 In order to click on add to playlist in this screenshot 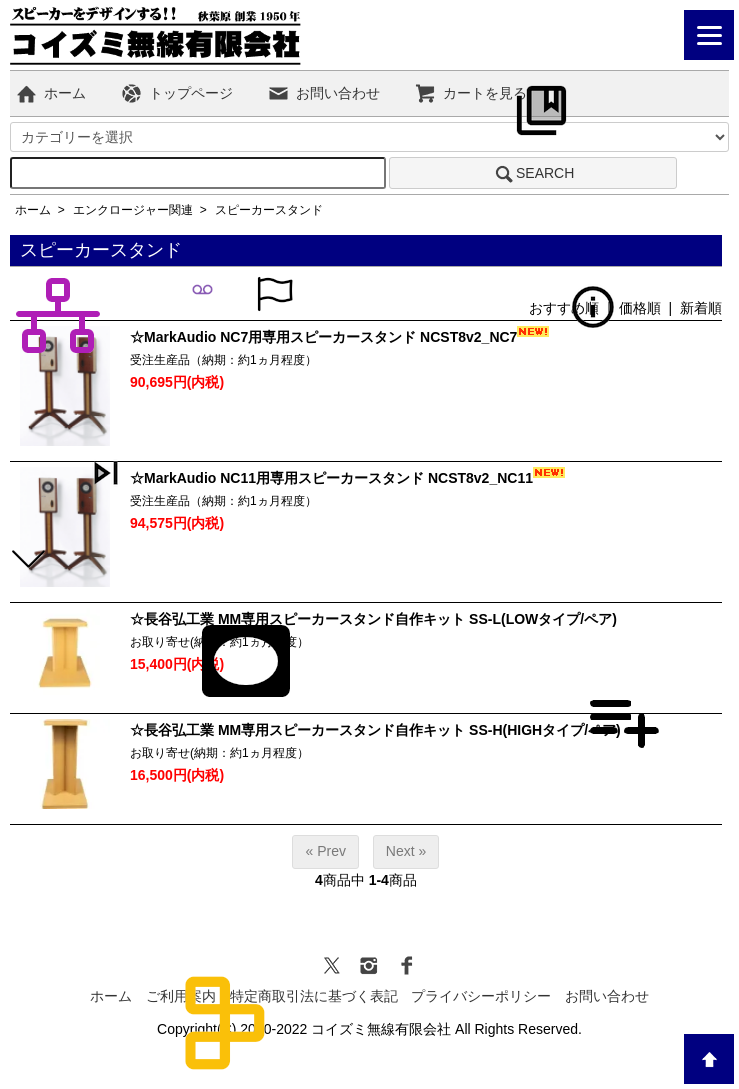, I will do `click(624, 720)`.